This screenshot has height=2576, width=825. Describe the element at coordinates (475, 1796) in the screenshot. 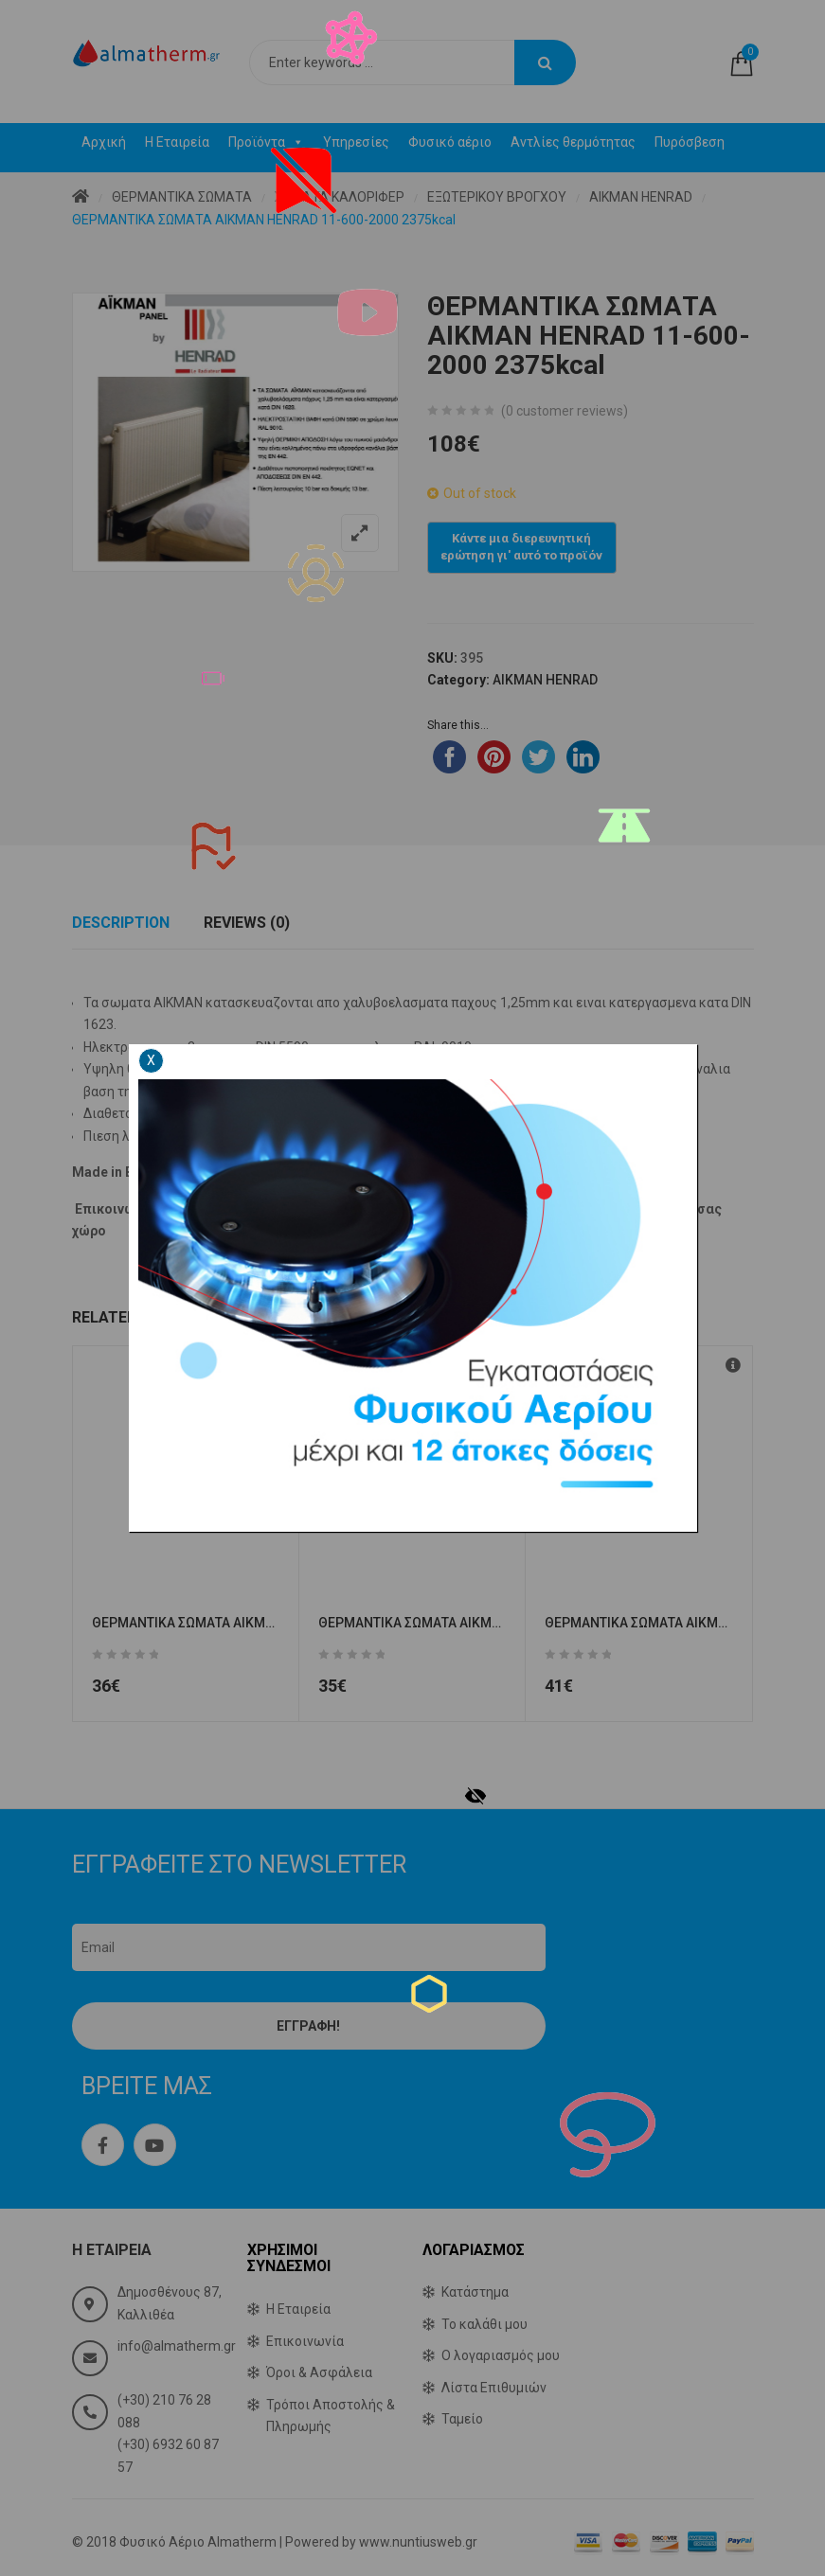

I see `hide password or sensitive content` at that location.